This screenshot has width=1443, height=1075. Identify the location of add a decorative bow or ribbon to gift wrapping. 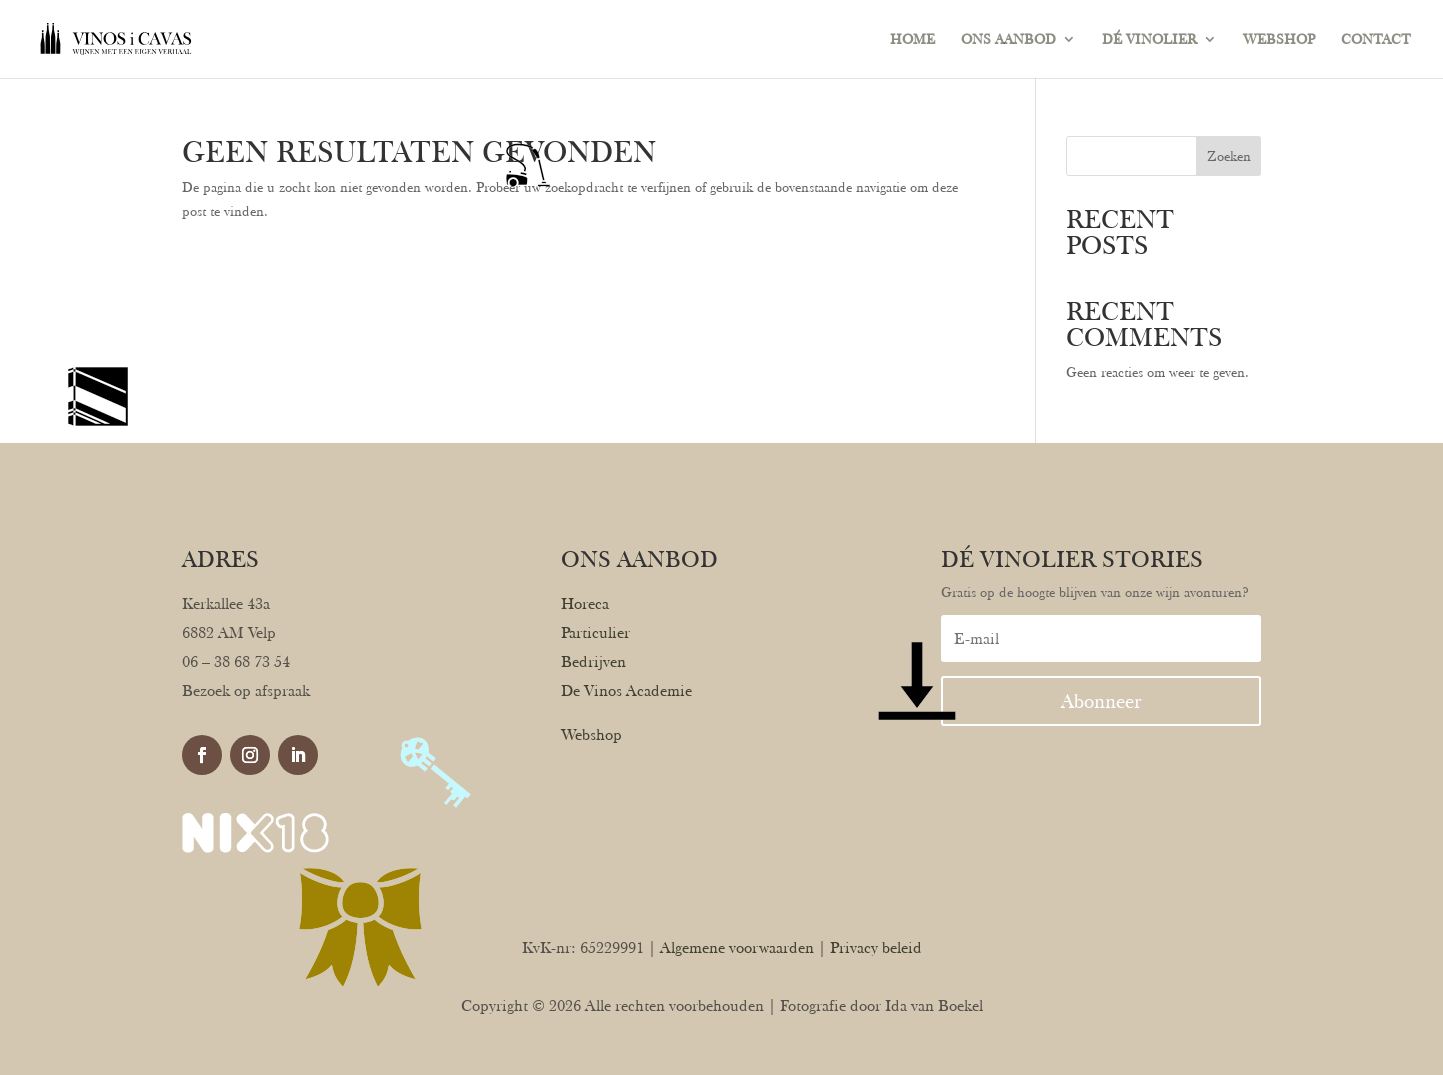
(360, 927).